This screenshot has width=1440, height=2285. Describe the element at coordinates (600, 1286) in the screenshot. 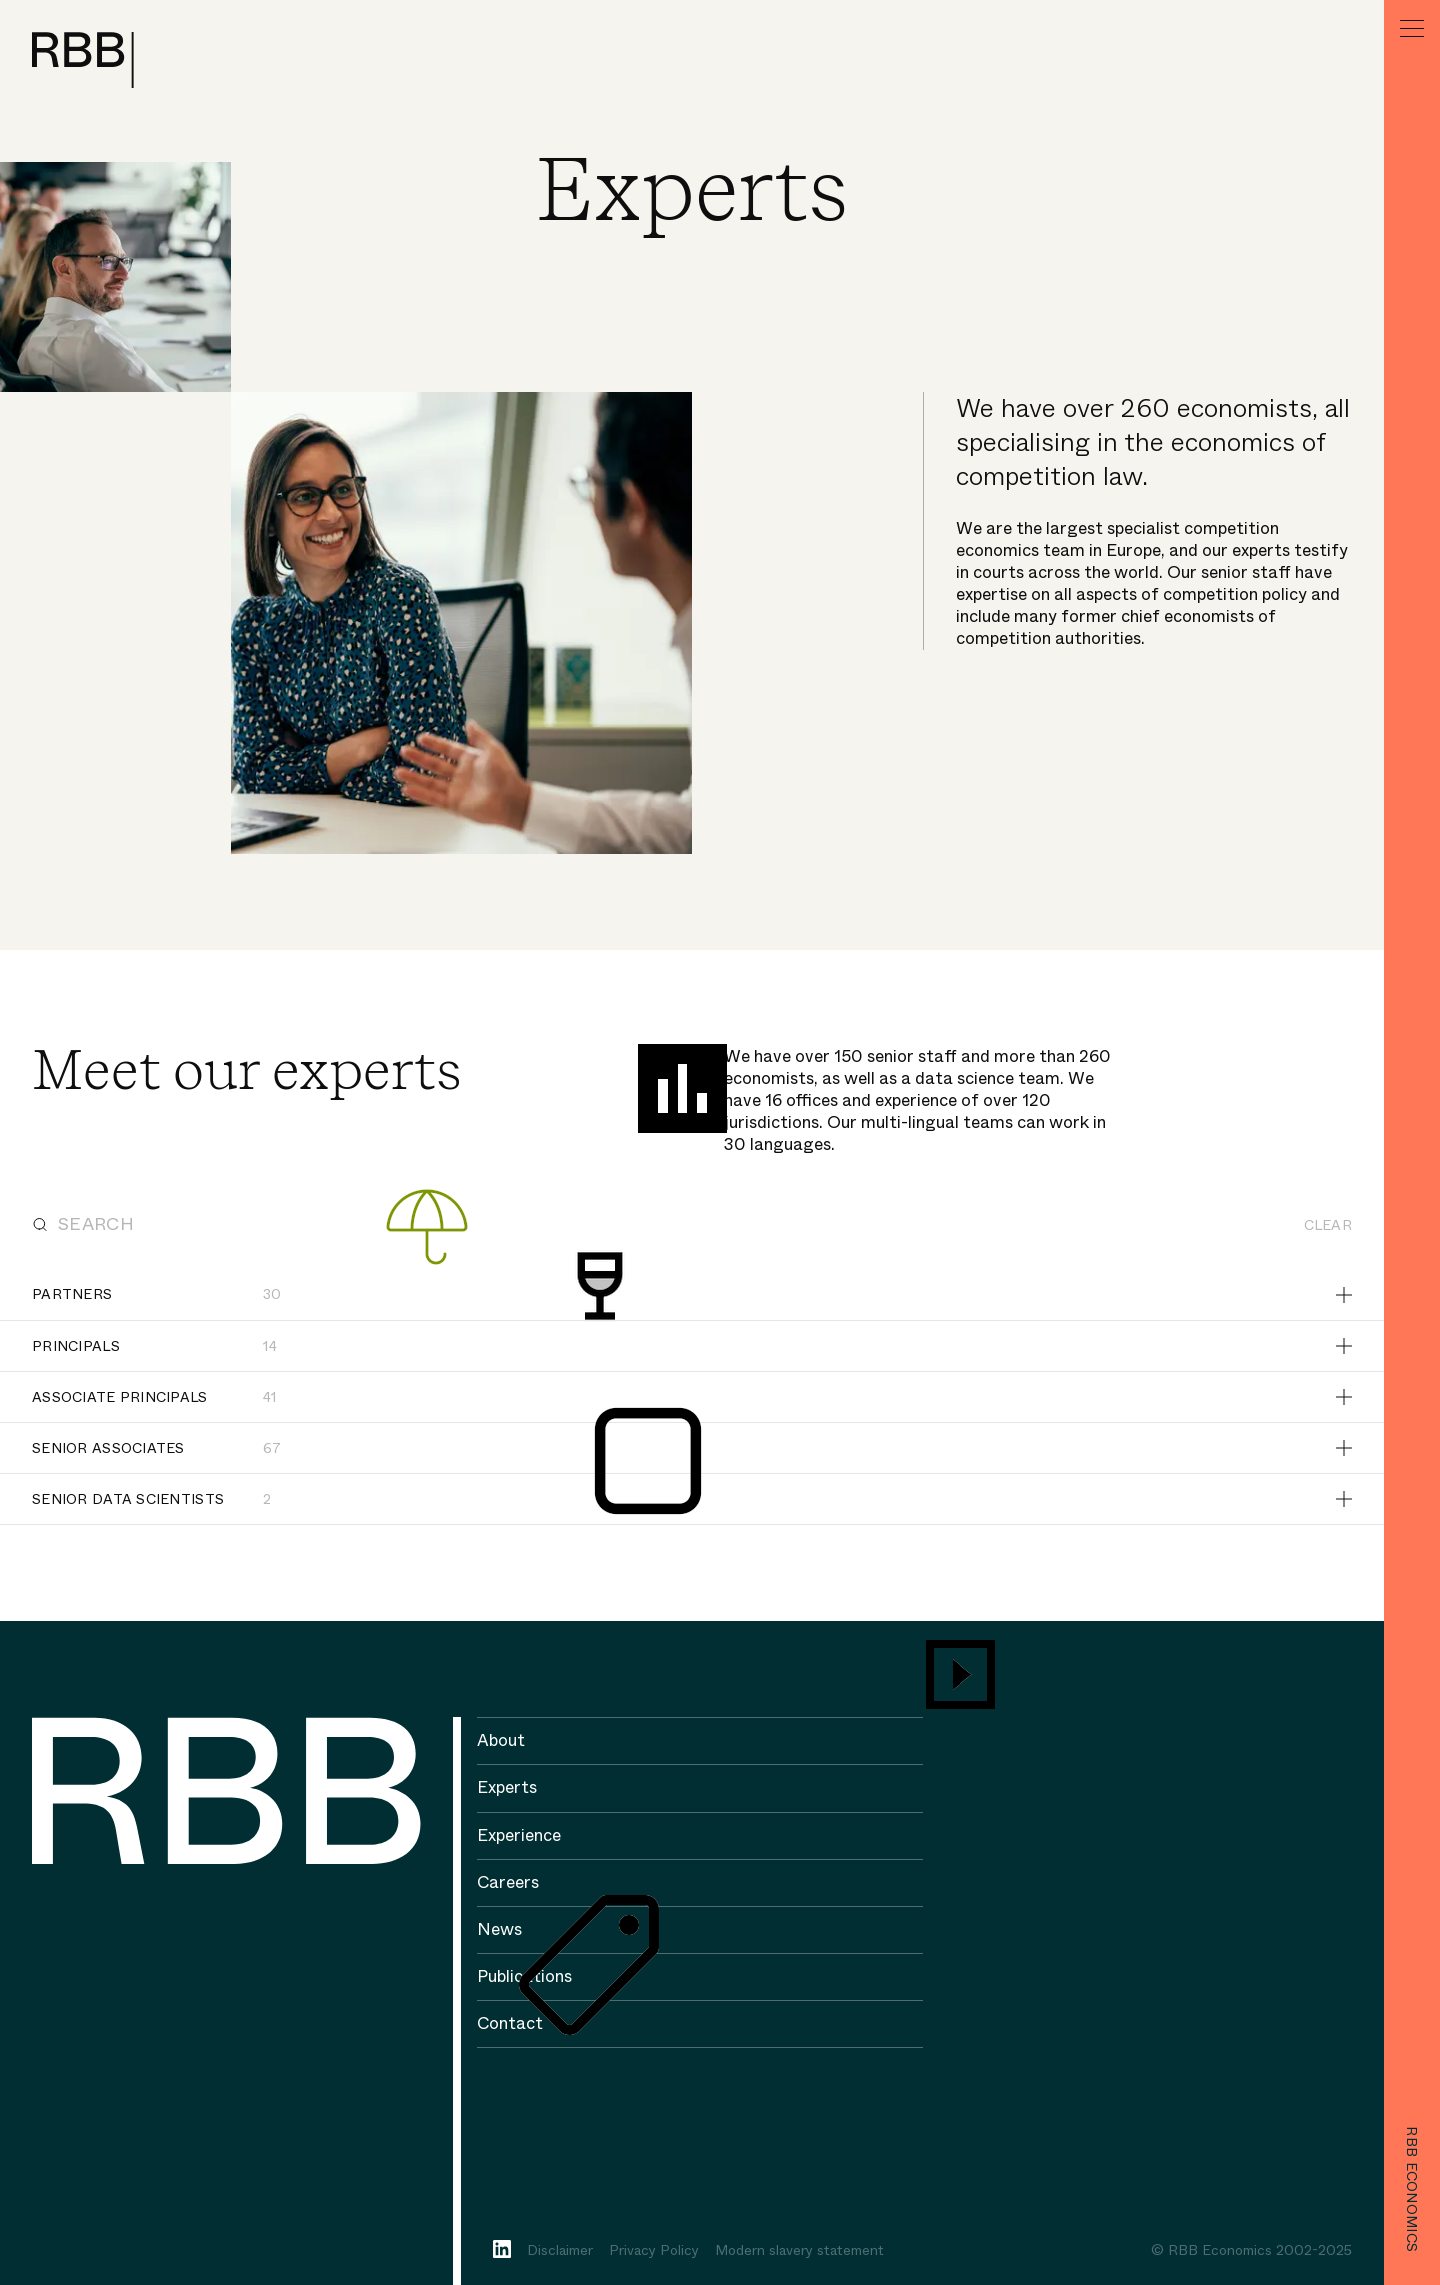

I see `find nearby wine bars or restaurants` at that location.